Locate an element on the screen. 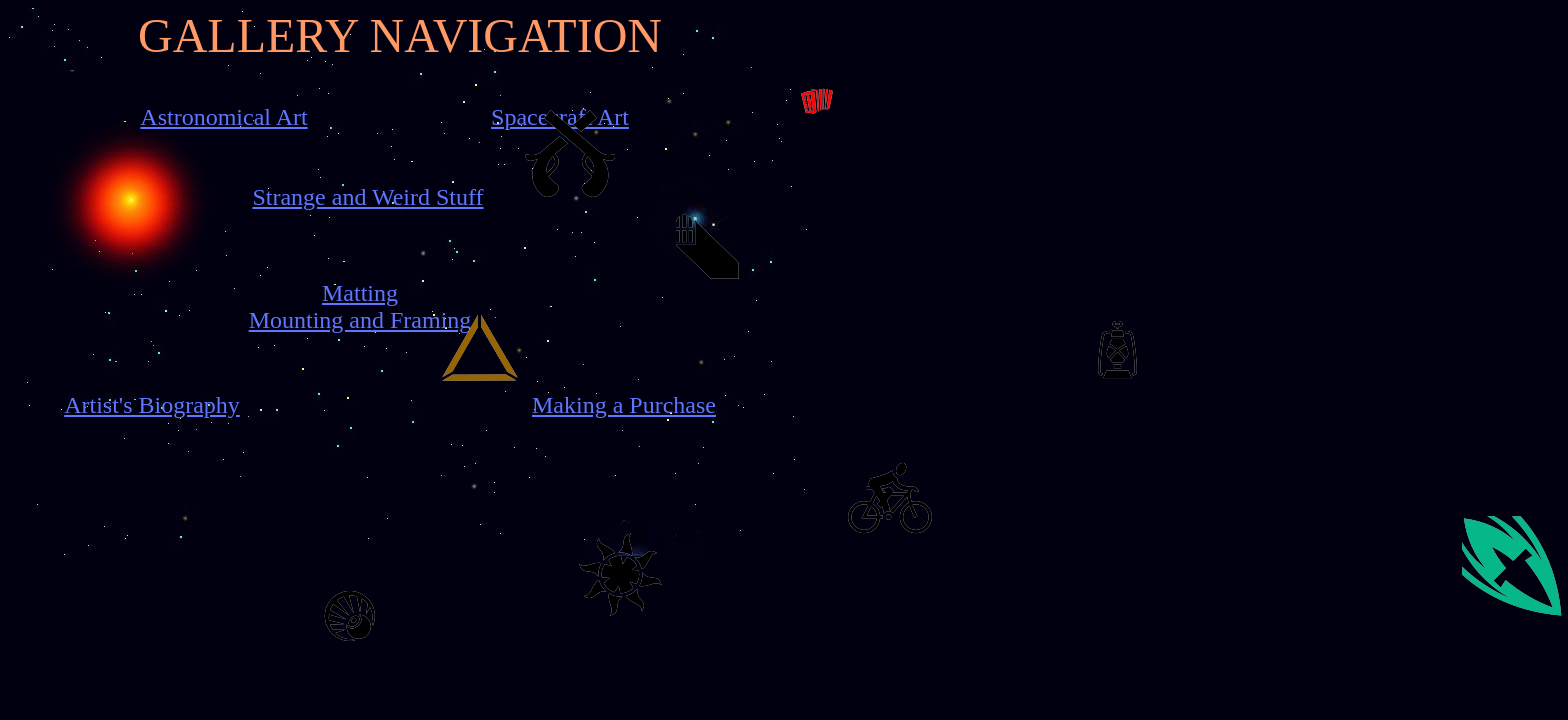 This screenshot has height=720, width=1568. indicates combat or duel mode in a game is located at coordinates (570, 153).